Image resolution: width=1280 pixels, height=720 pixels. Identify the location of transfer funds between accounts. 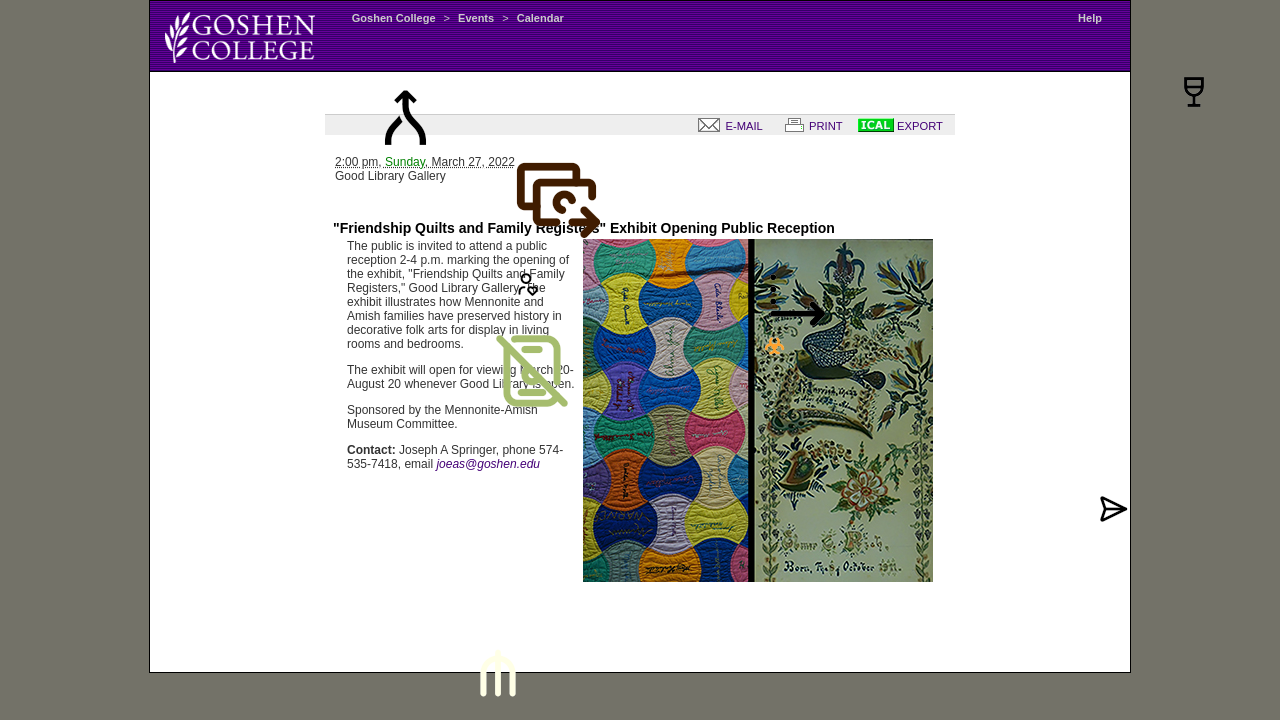
(556, 194).